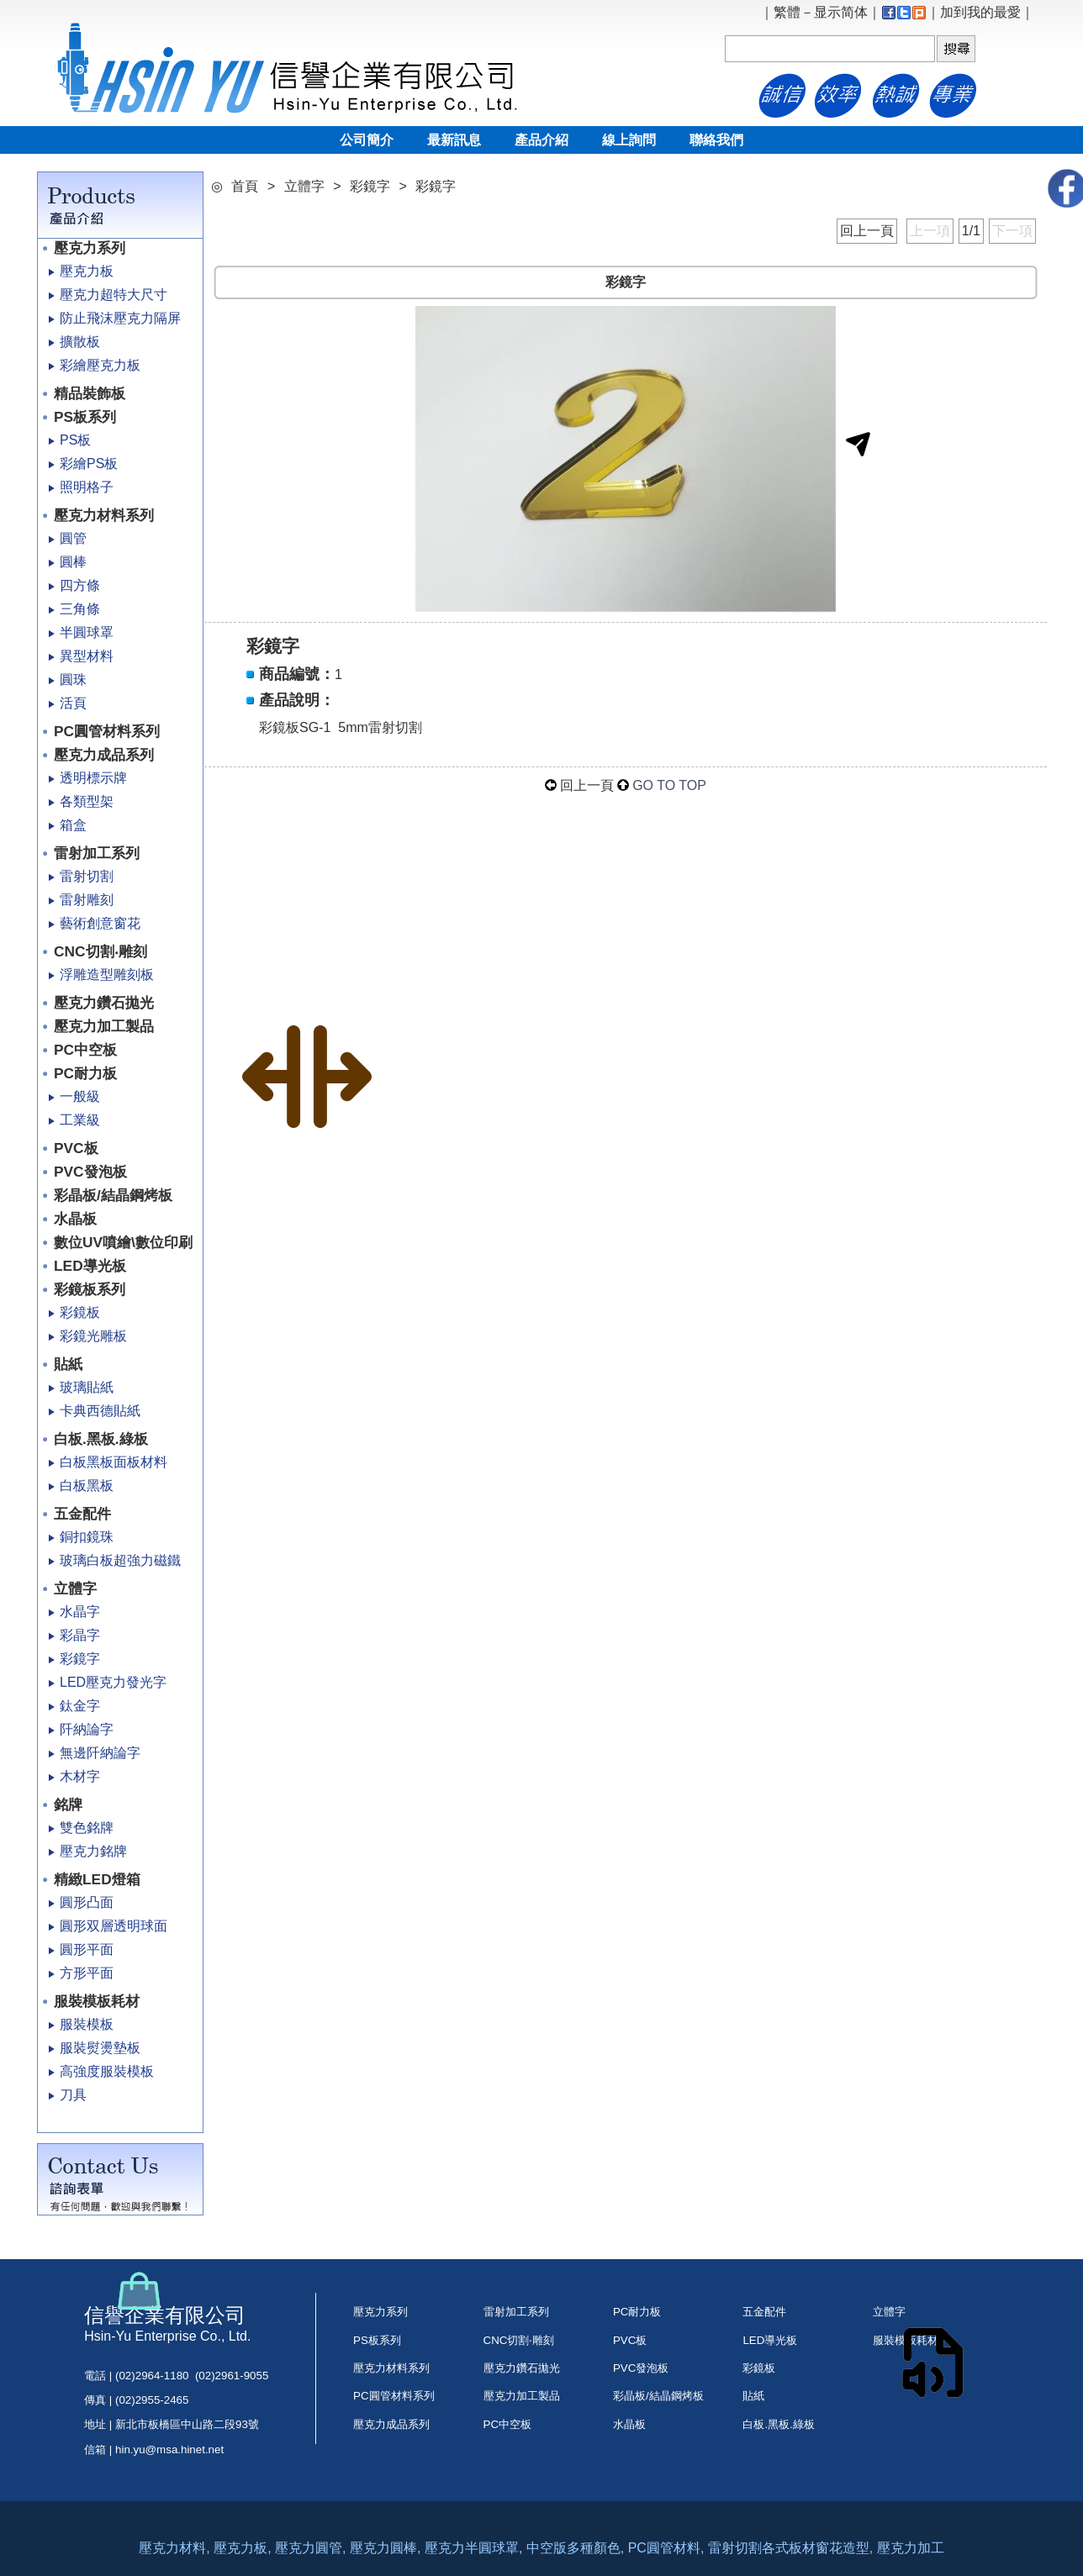  I want to click on view your shopping bag, so click(139, 2293).